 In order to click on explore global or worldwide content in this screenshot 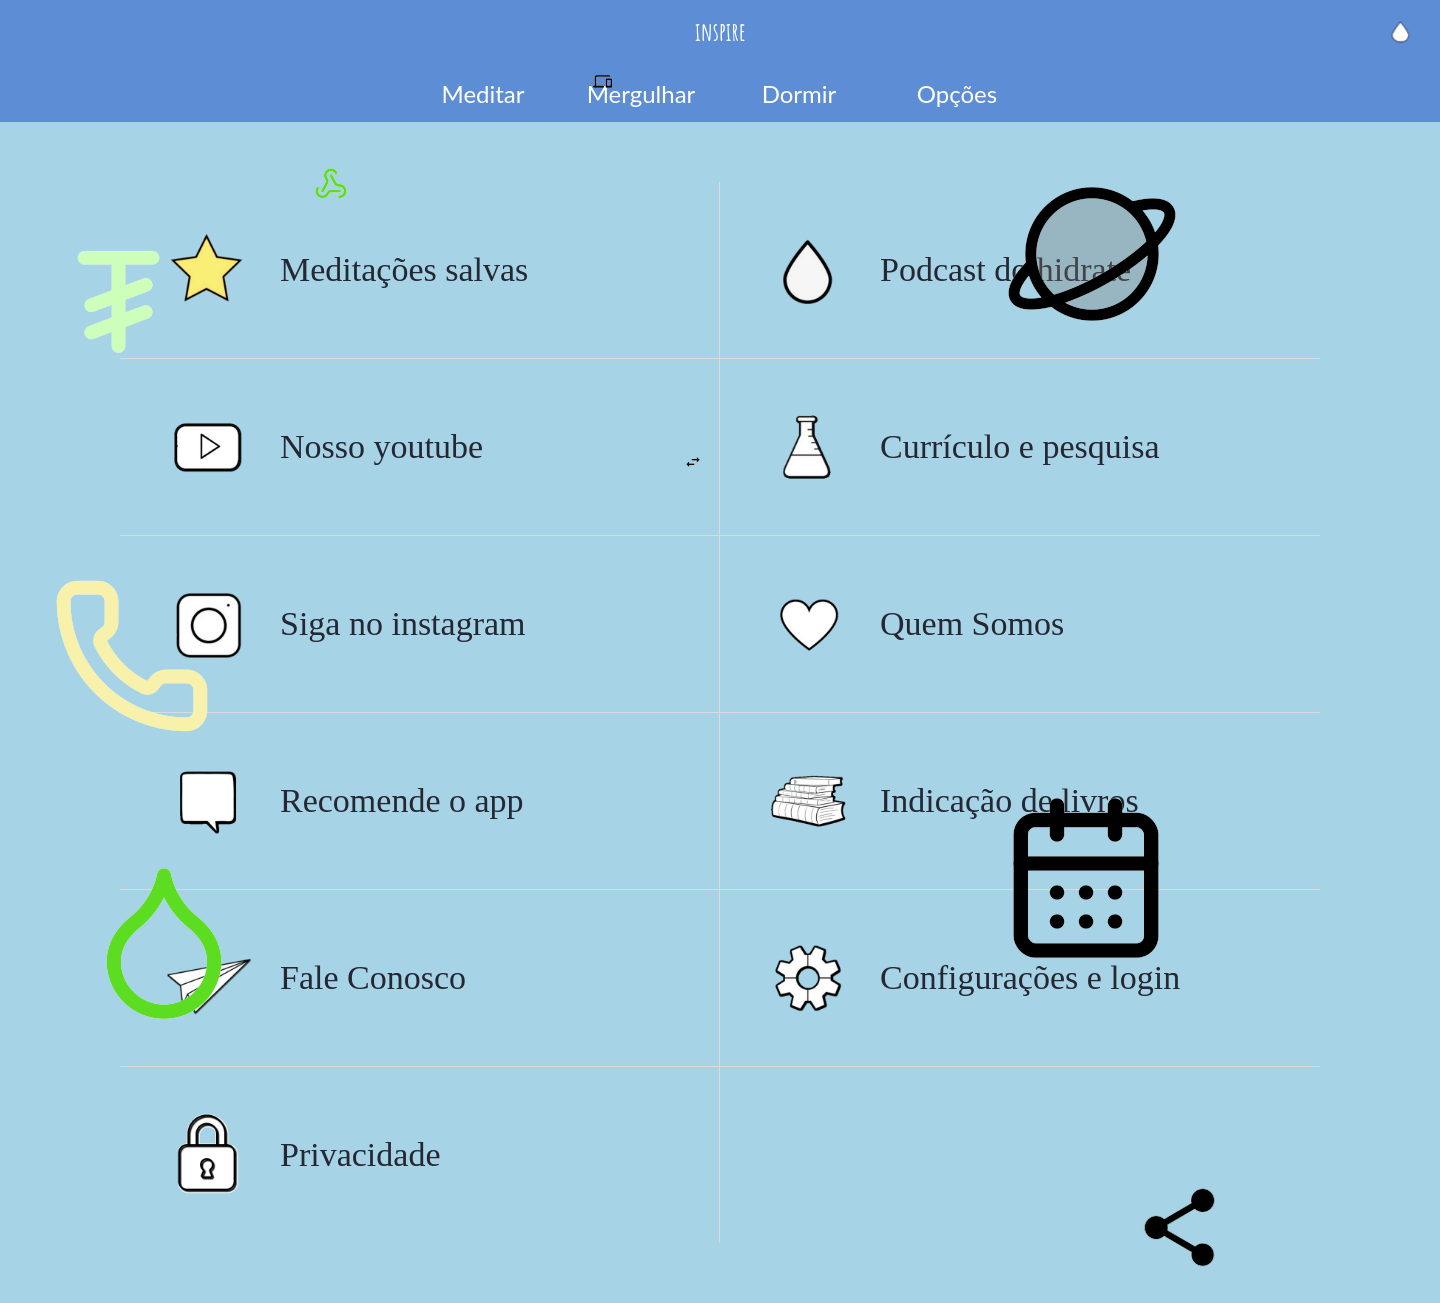, I will do `click(1092, 254)`.